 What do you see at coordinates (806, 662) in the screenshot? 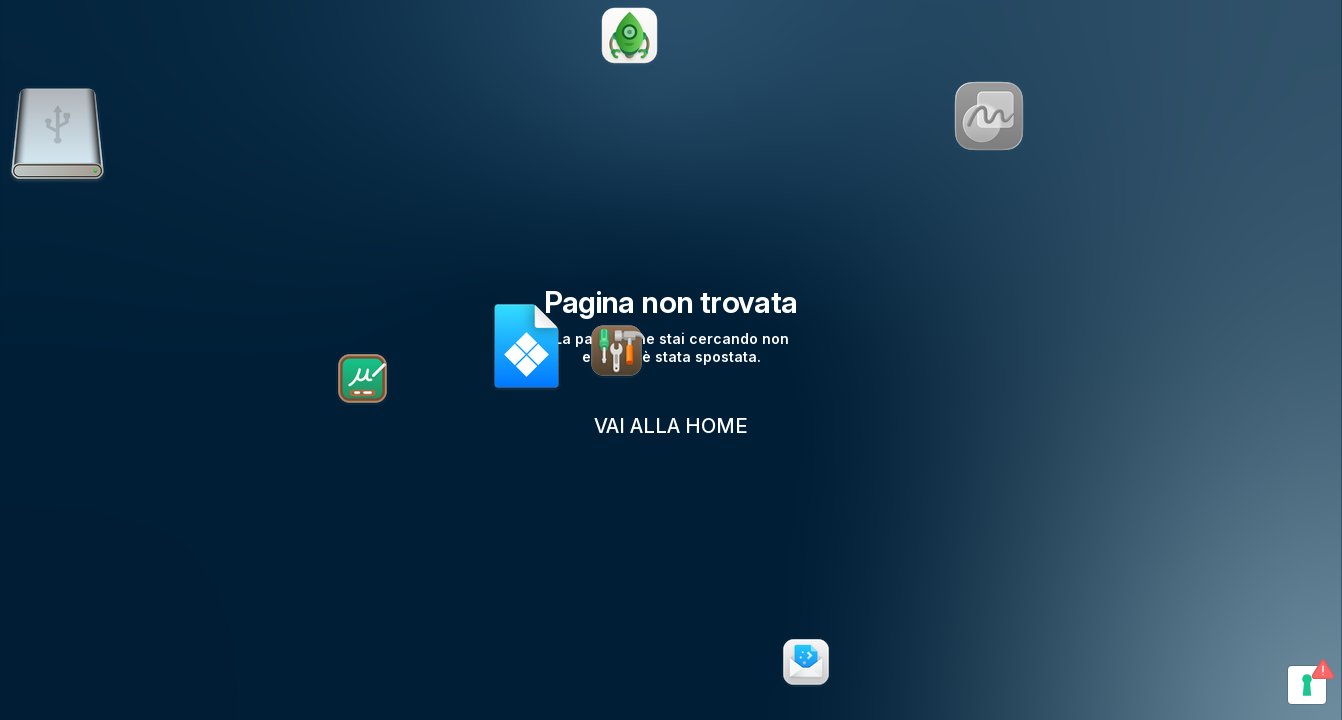
I see `open sieve mail filter editor` at bounding box center [806, 662].